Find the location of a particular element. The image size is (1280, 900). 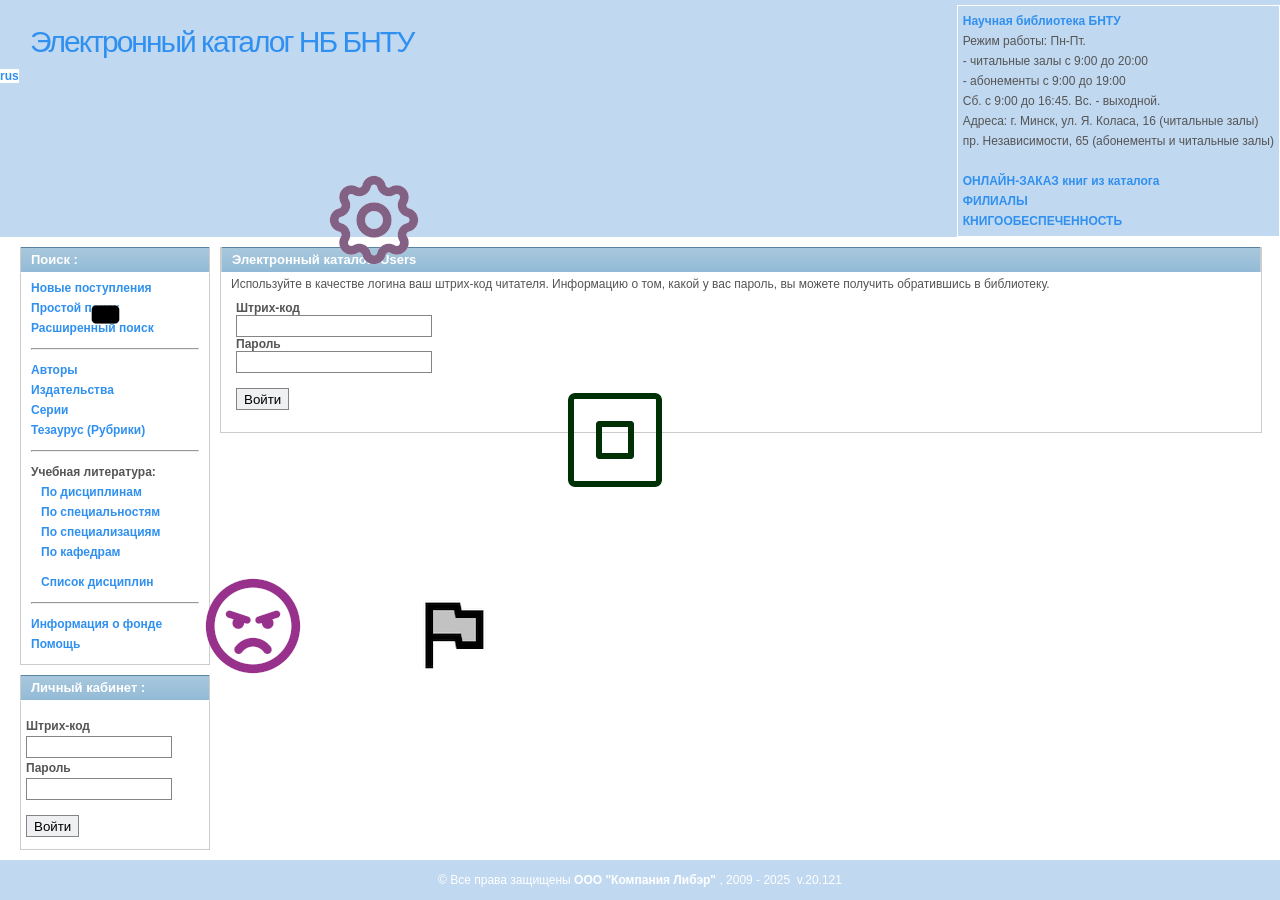

square payment services logo is located at coordinates (615, 440).